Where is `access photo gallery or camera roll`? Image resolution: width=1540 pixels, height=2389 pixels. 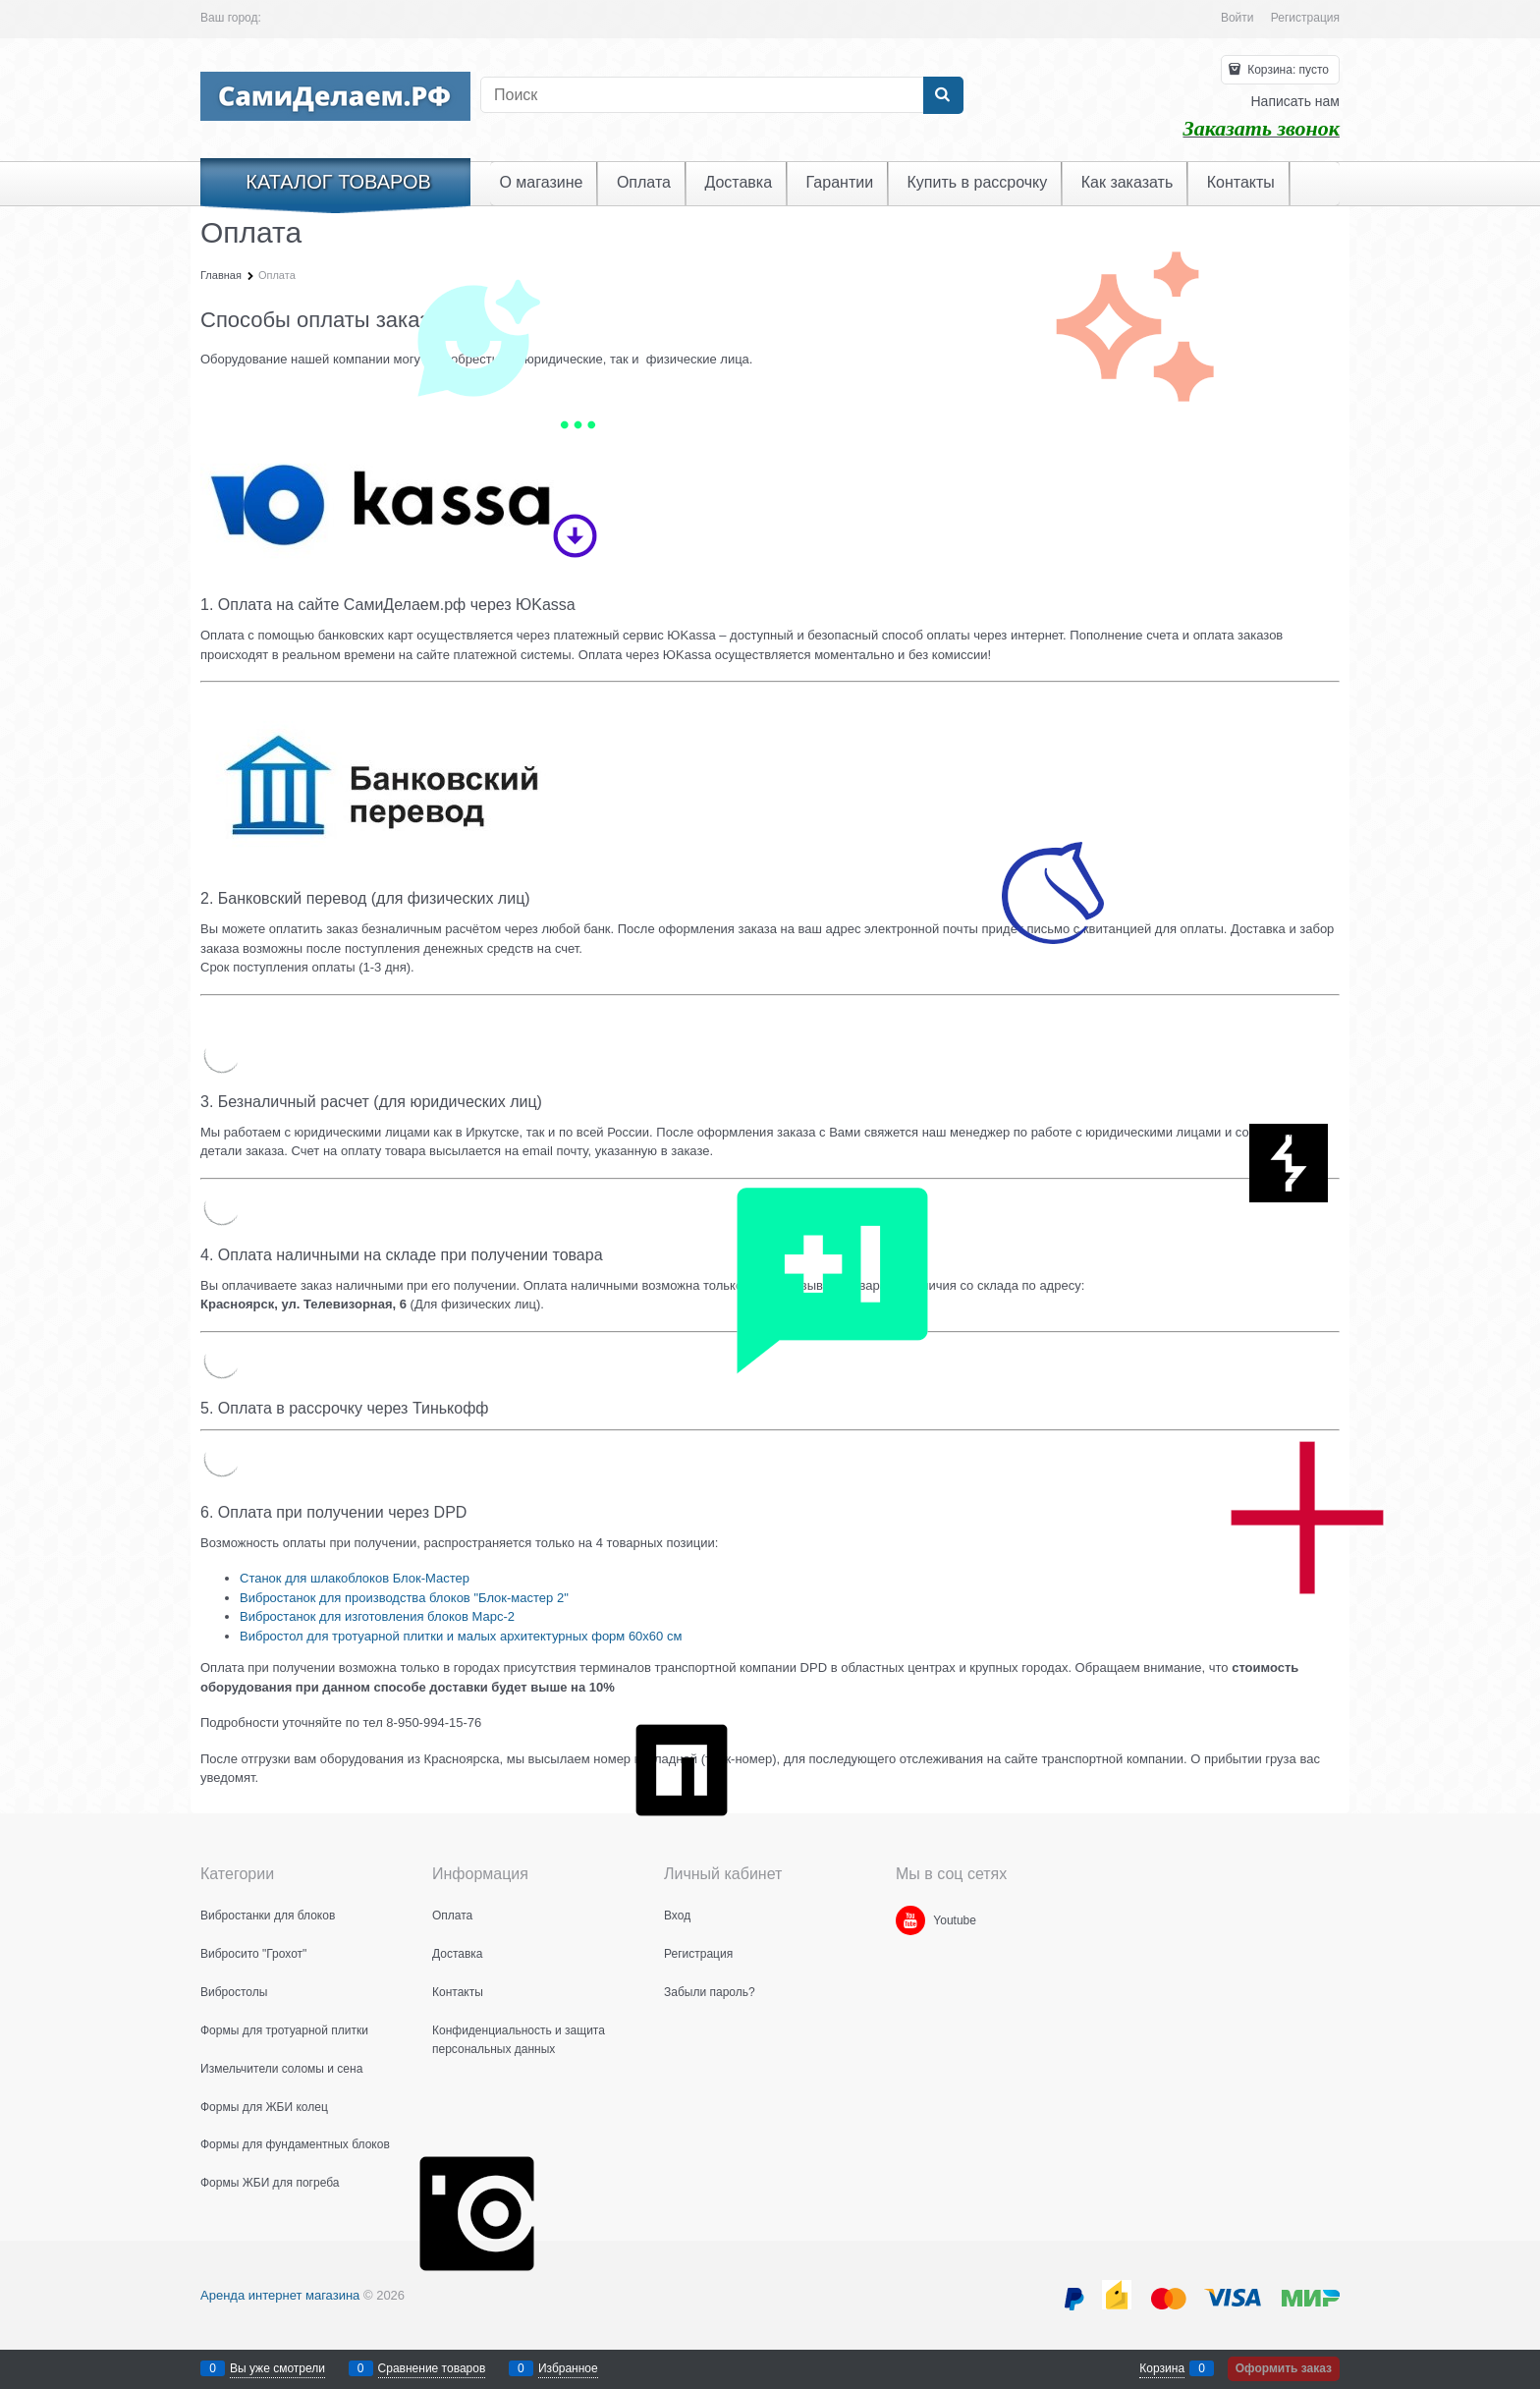 access photo gallery or camera roll is located at coordinates (476, 2213).